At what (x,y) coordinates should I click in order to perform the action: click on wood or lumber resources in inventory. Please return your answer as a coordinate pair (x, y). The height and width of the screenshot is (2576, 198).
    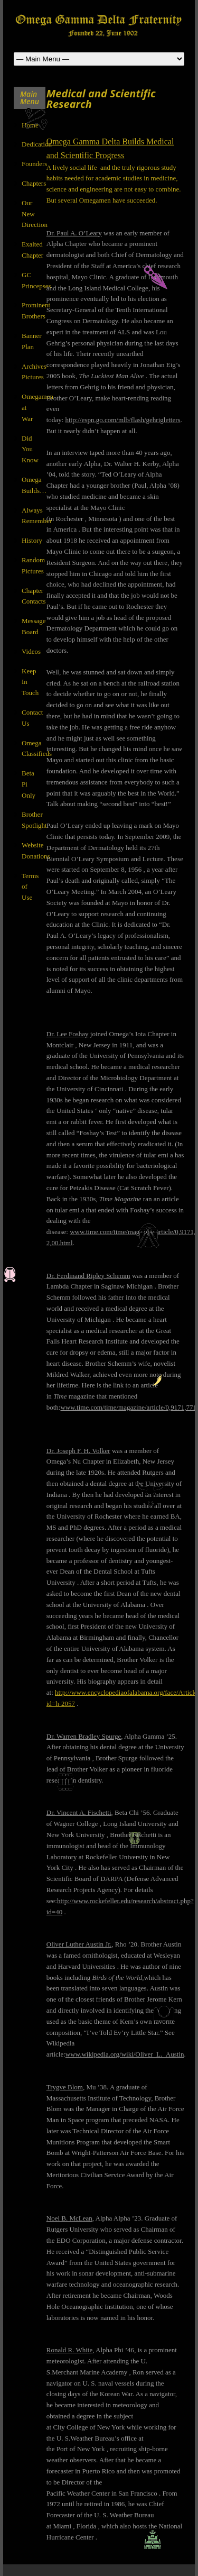
    Looking at the image, I should click on (65, 1782).